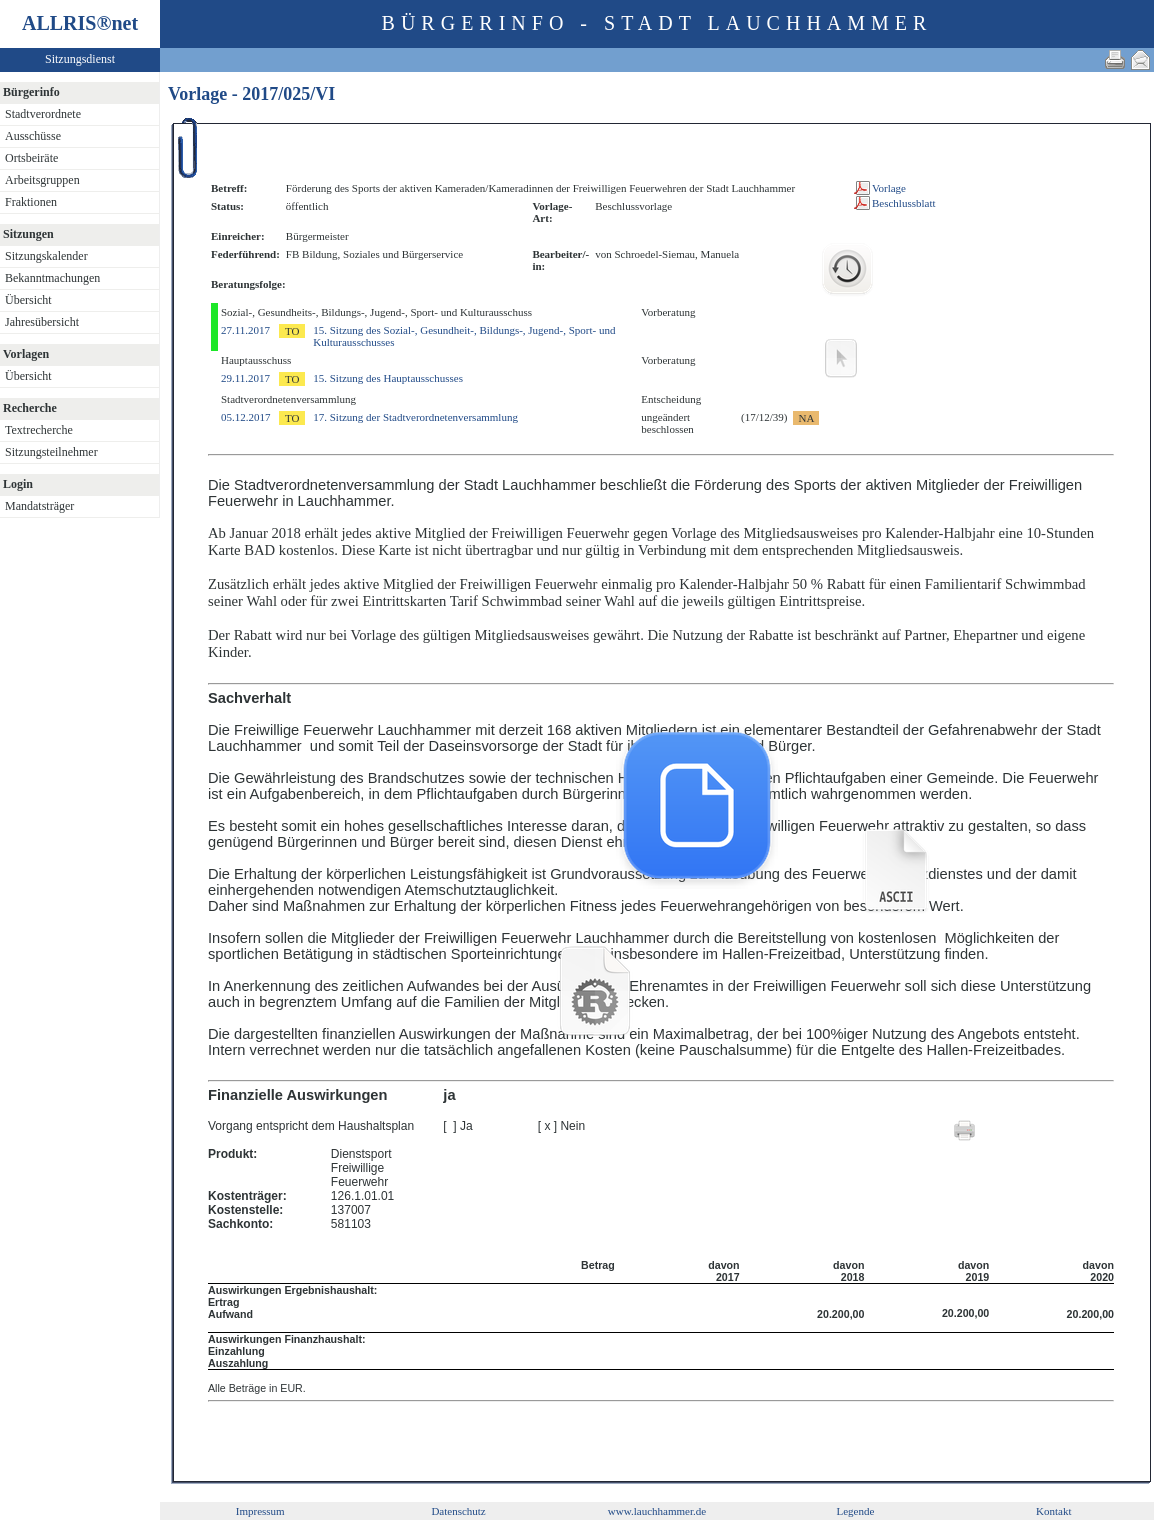  Describe the element at coordinates (595, 991) in the screenshot. I see `a rust programming language source file` at that location.